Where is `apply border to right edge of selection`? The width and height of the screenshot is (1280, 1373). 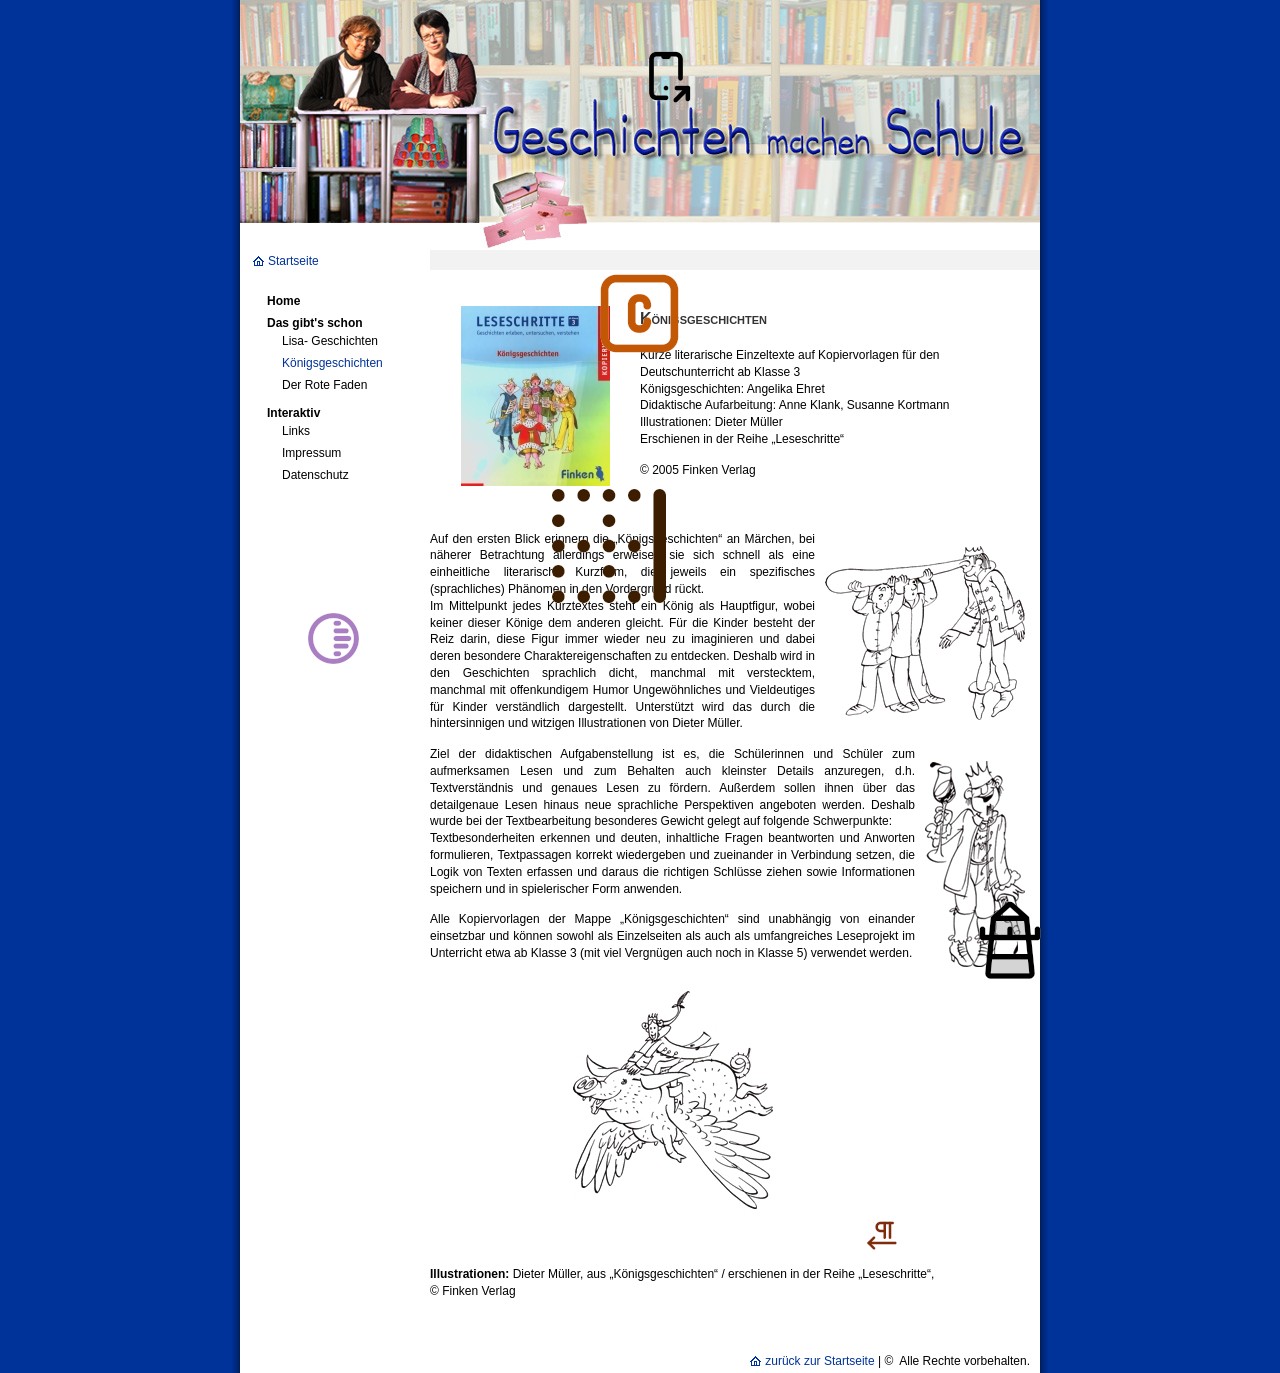 apply border to right edge of selection is located at coordinates (609, 546).